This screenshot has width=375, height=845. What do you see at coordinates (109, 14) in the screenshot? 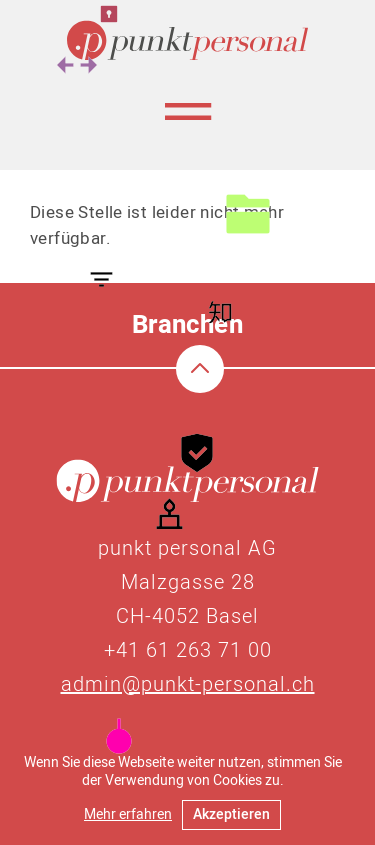
I see `access smart lock controls` at bounding box center [109, 14].